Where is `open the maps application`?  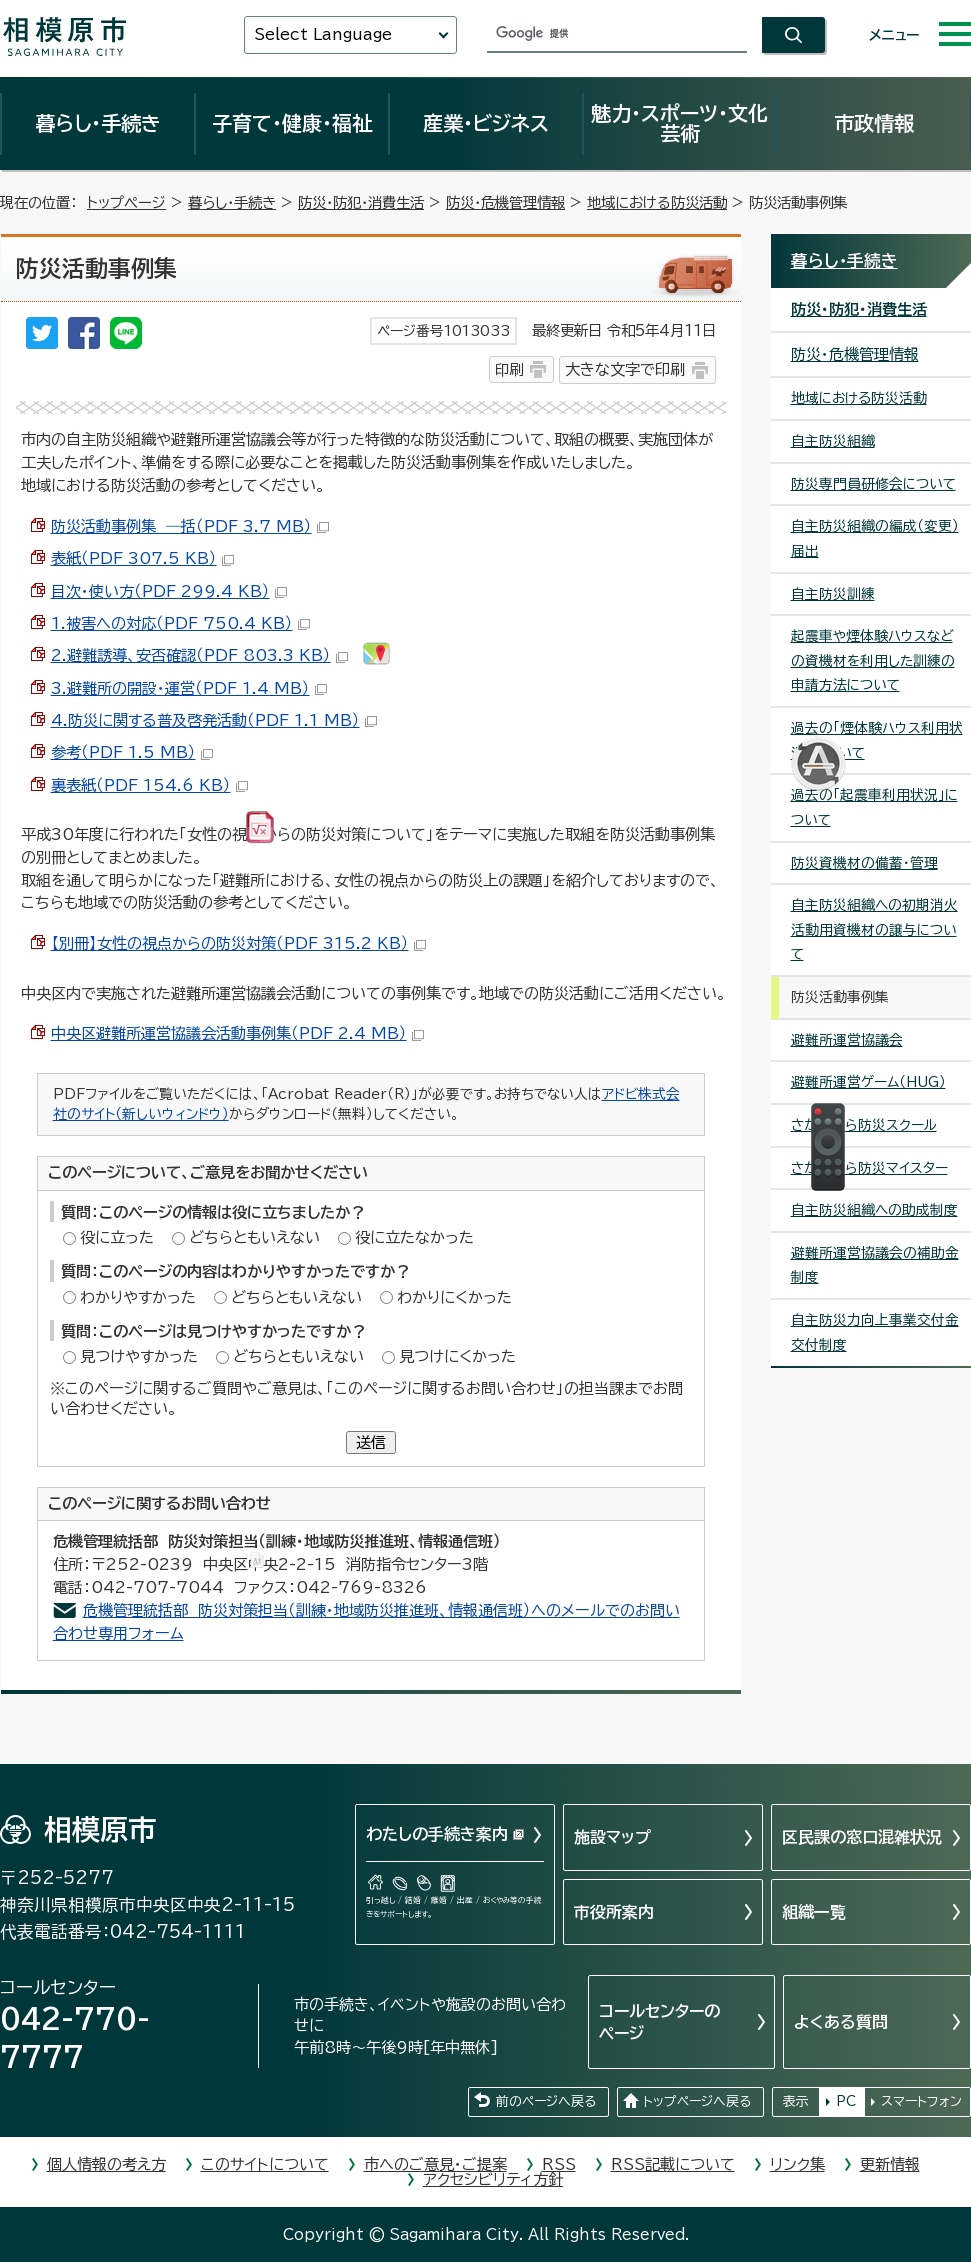
open the maps application is located at coordinates (376, 653).